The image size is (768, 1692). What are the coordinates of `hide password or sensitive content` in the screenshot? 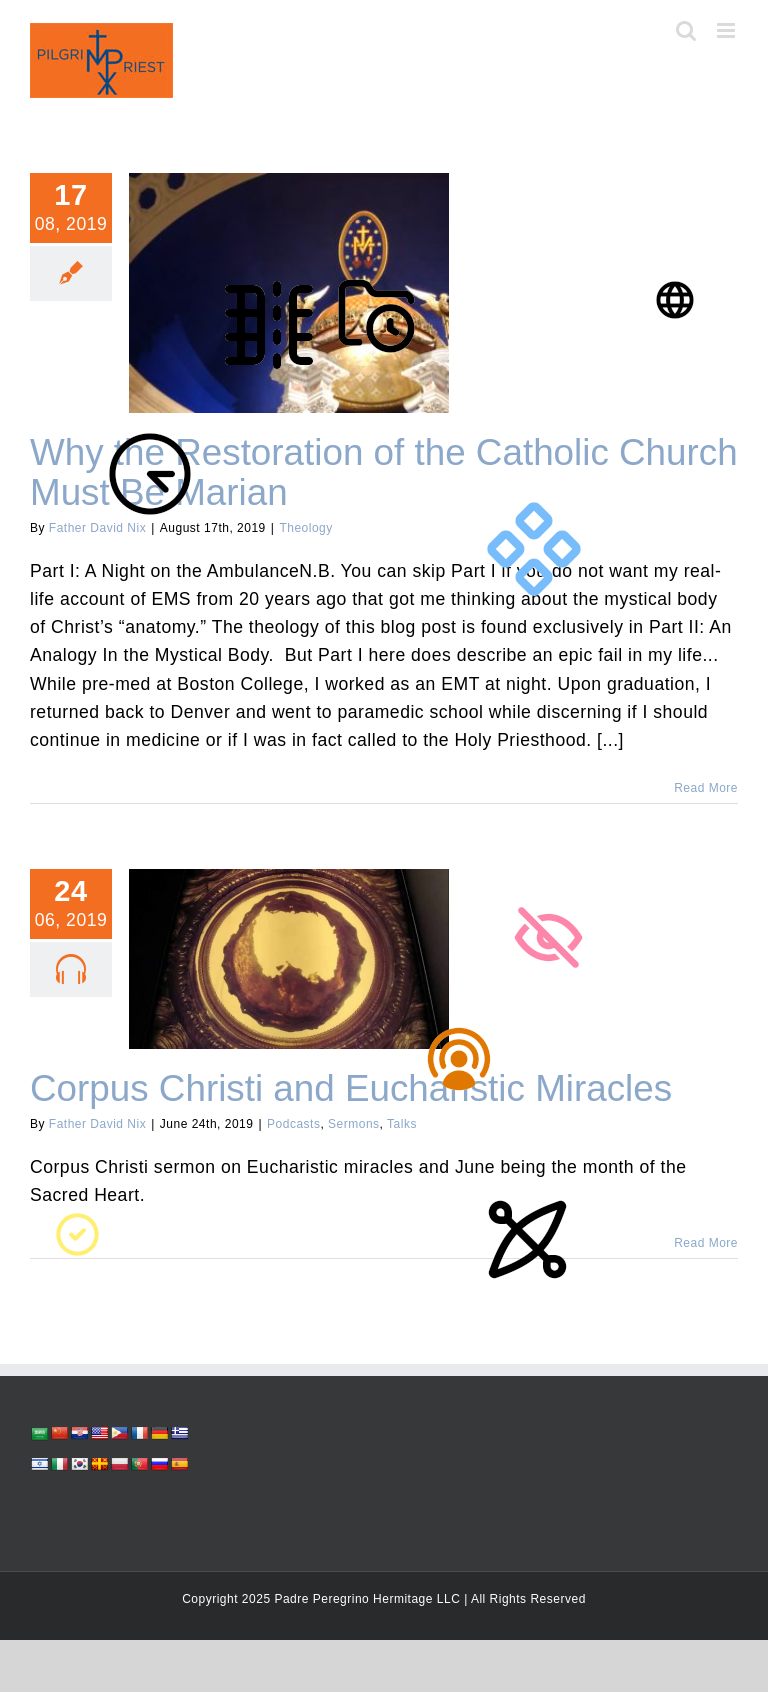 It's located at (548, 937).